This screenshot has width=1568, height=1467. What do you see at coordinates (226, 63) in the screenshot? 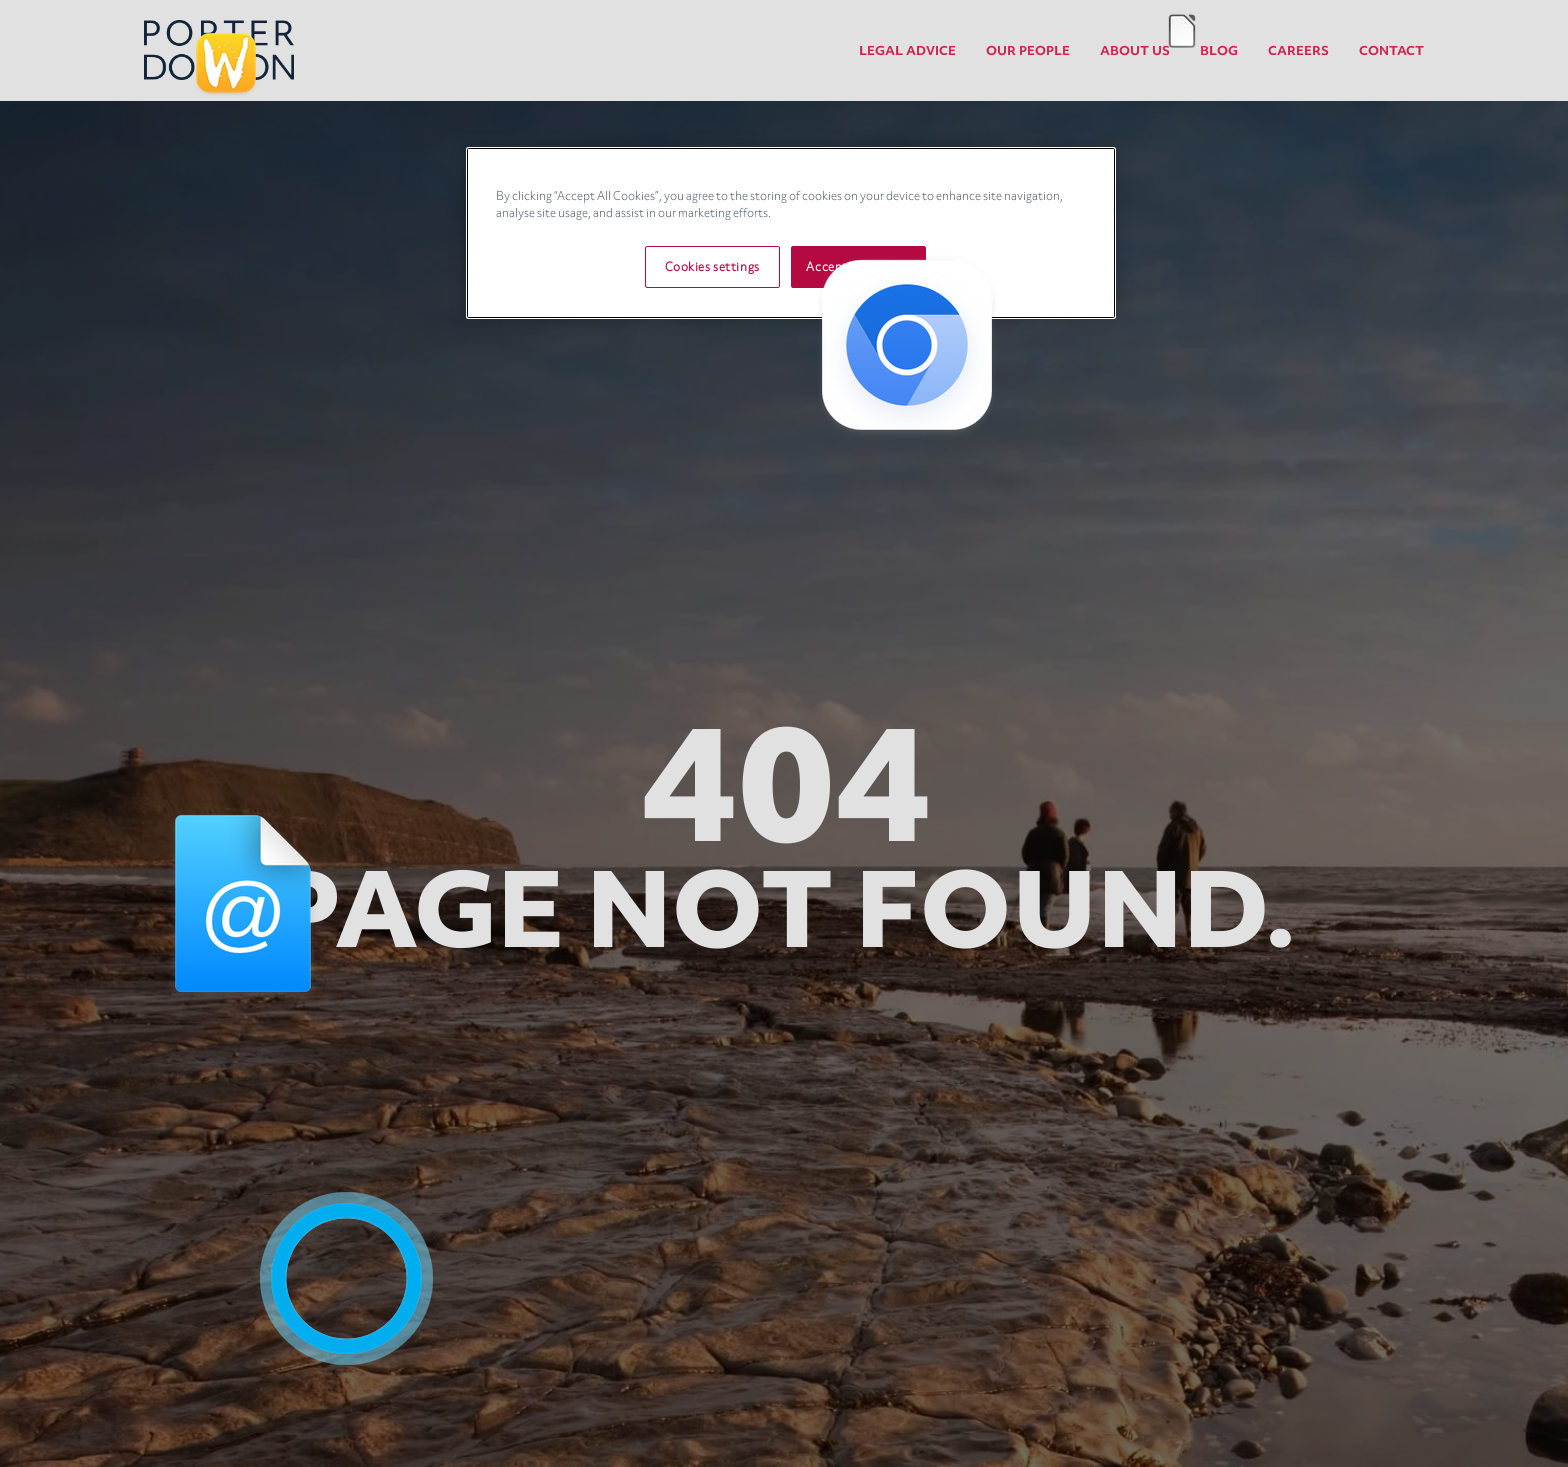
I see `open the wayland display server application` at bounding box center [226, 63].